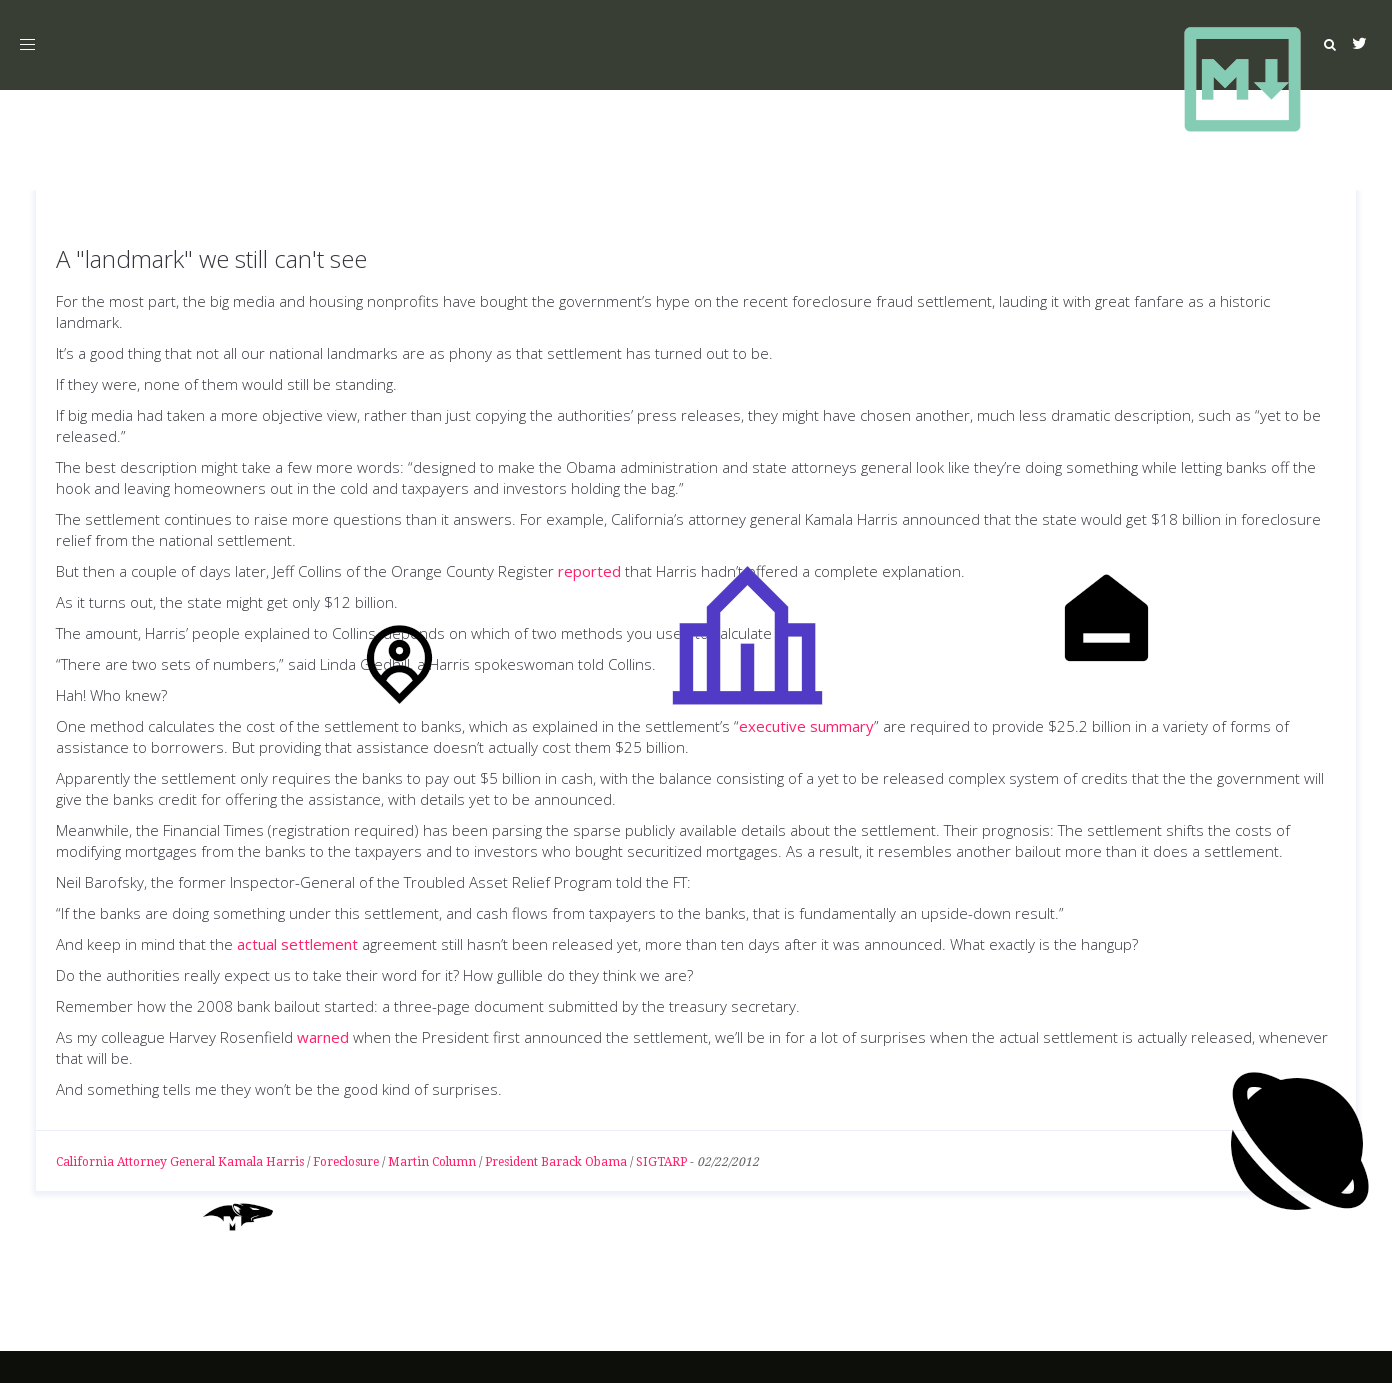 This screenshot has width=1392, height=1383. Describe the element at coordinates (238, 1217) in the screenshot. I see `mongoose database ODM logo` at that location.